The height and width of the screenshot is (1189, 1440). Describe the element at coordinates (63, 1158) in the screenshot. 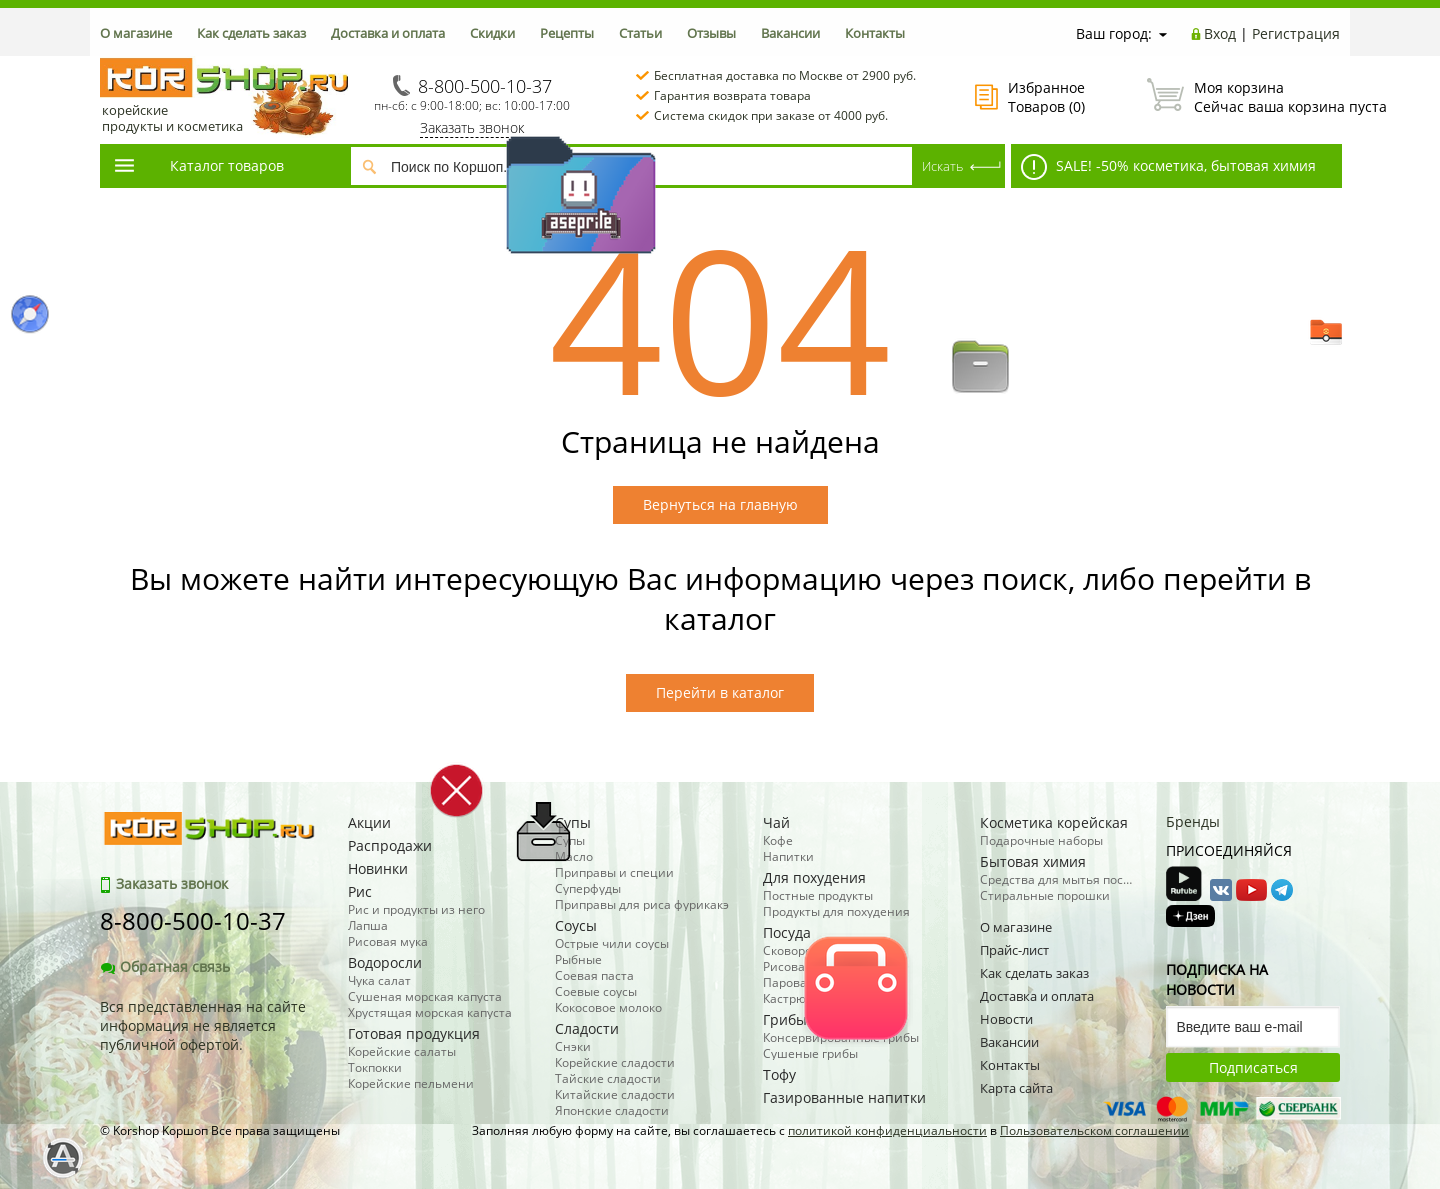

I see `open the software update manager` at that location.